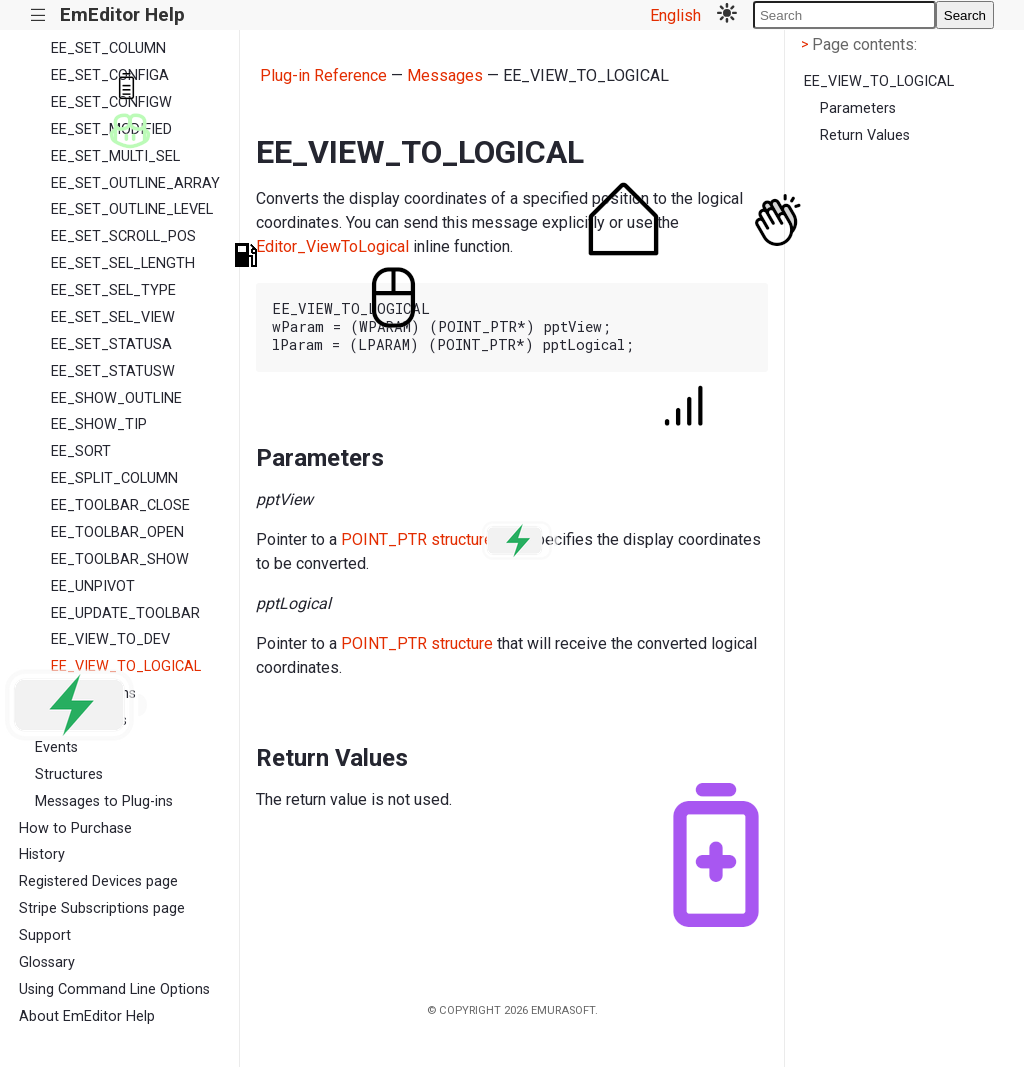  What do you see at coordinates (246, 255) in the screenshot?
I see `find nearby gas stations` at bounding box center [246, 255].